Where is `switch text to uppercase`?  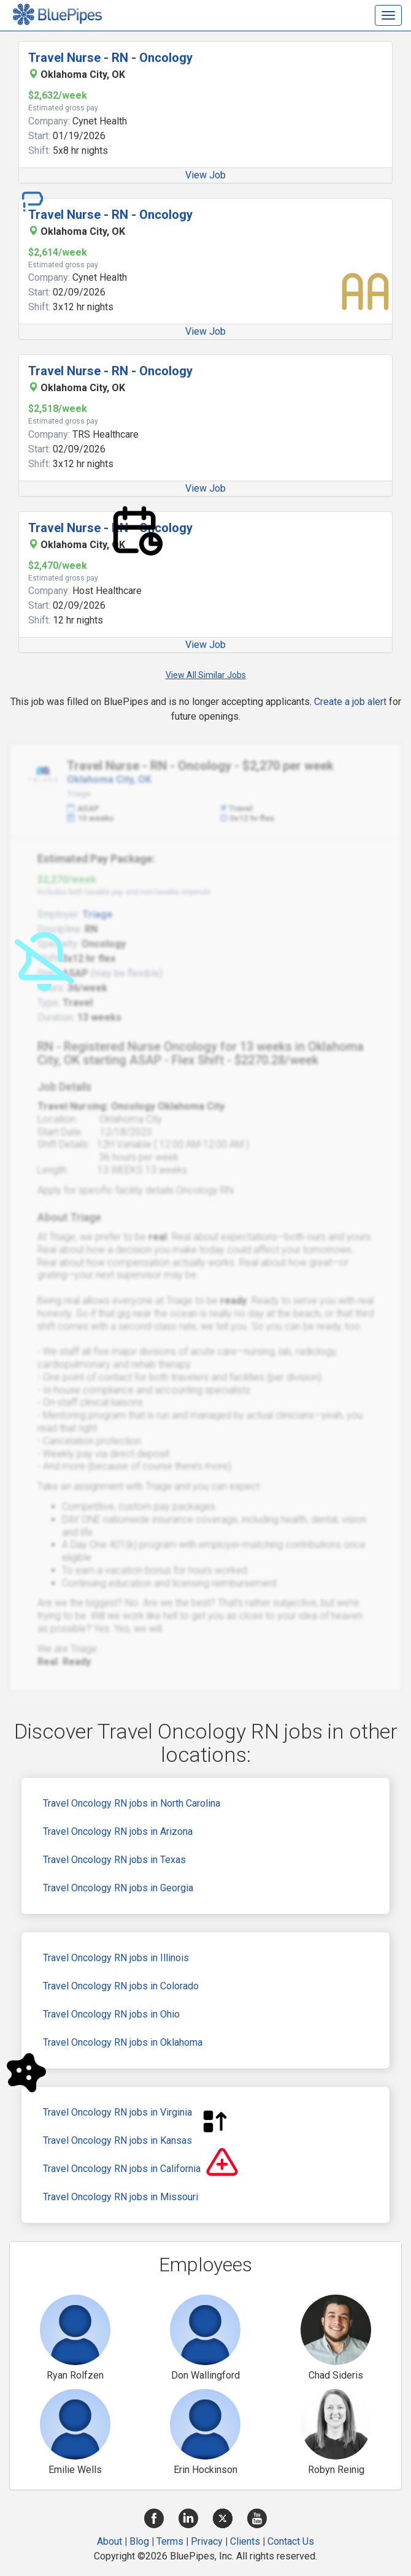 switch text to uppercase is located at coordinates (365, 291).